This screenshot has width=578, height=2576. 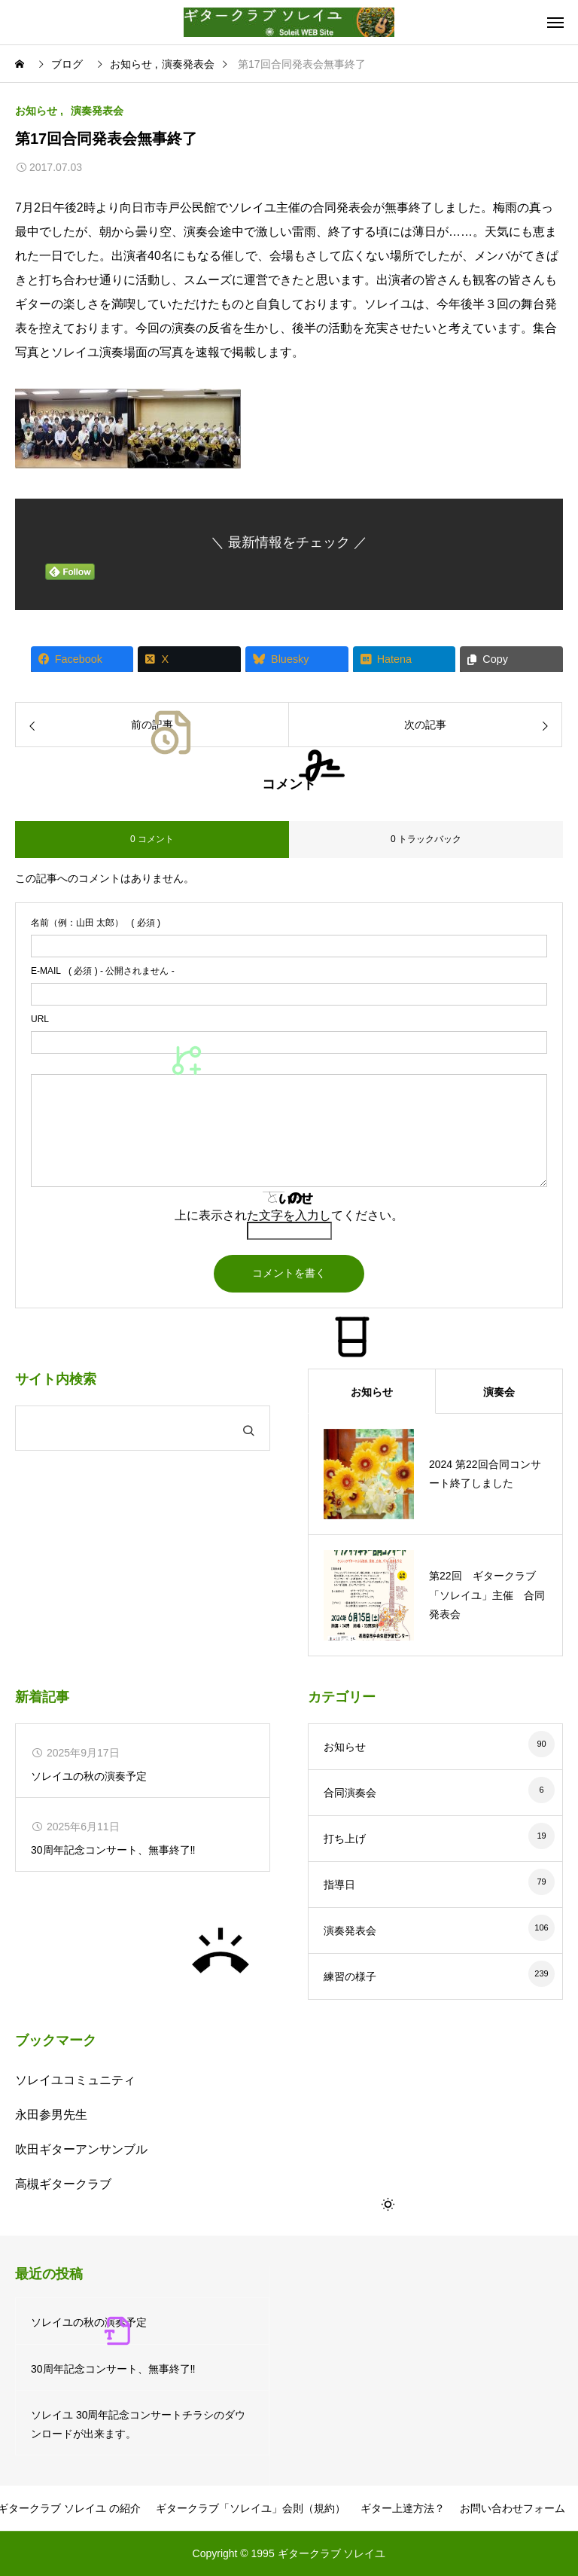 What do you see at coordinates (388, 2204) in the screenshot?
I see `adjust screen brightness to low setting` at bounding box center [388, 2204].